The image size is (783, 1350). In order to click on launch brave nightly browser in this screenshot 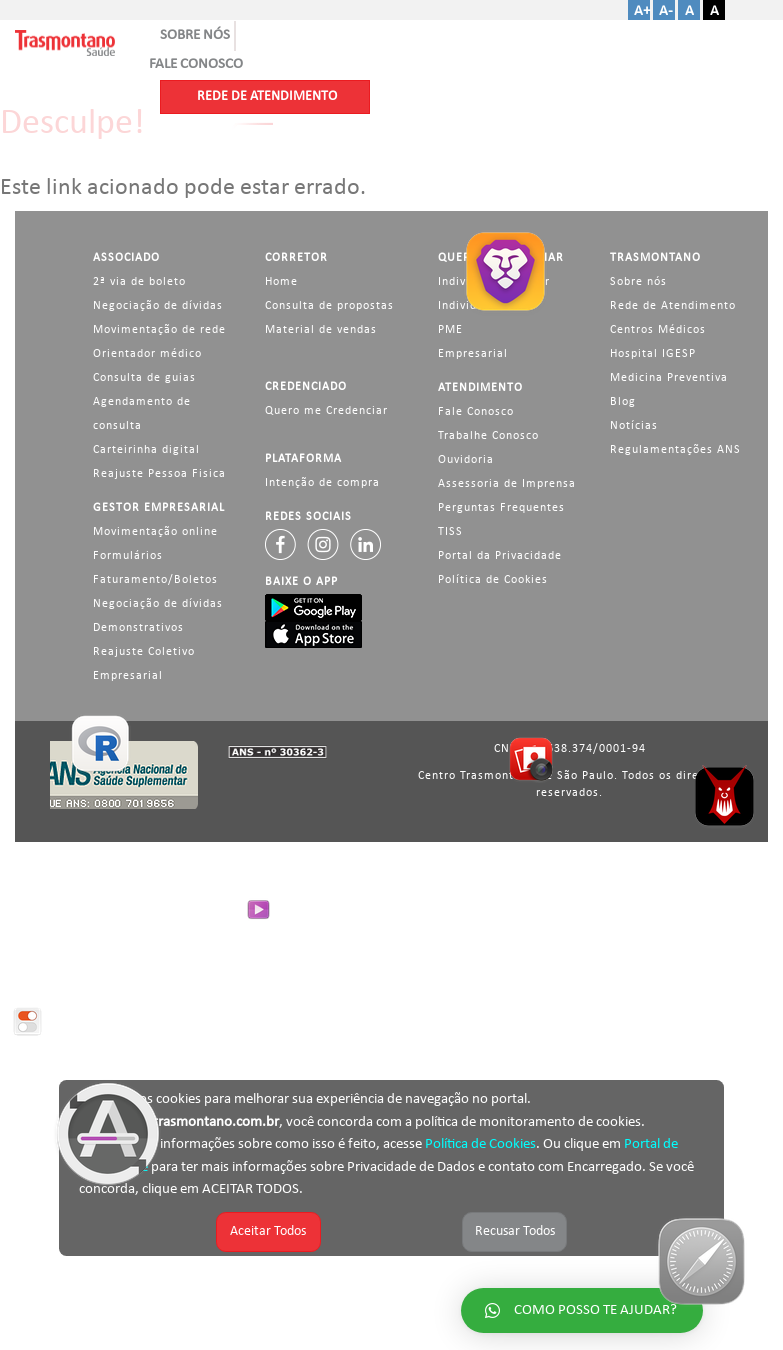, I will do `click(505, 271)`.